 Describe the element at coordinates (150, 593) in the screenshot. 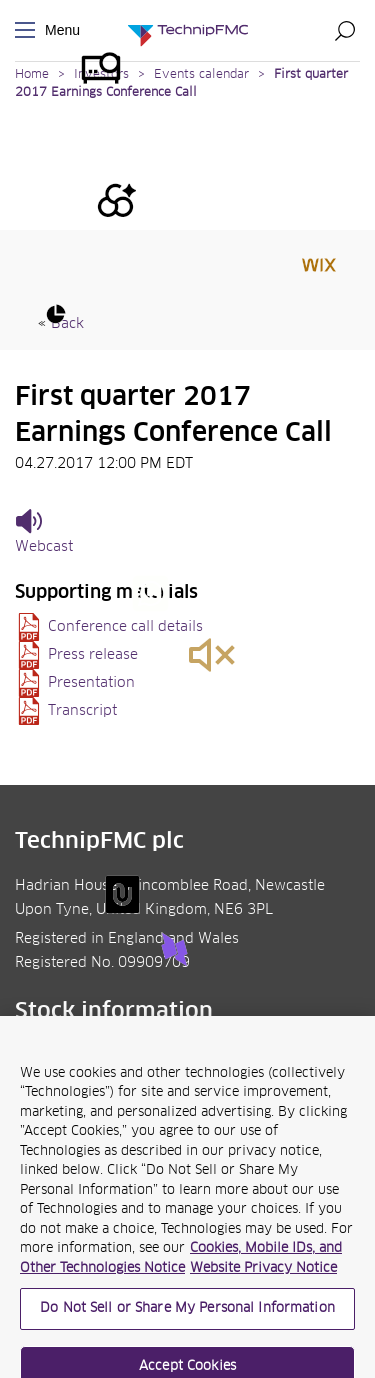

I see `open WhatsApp messaging app` at that location.